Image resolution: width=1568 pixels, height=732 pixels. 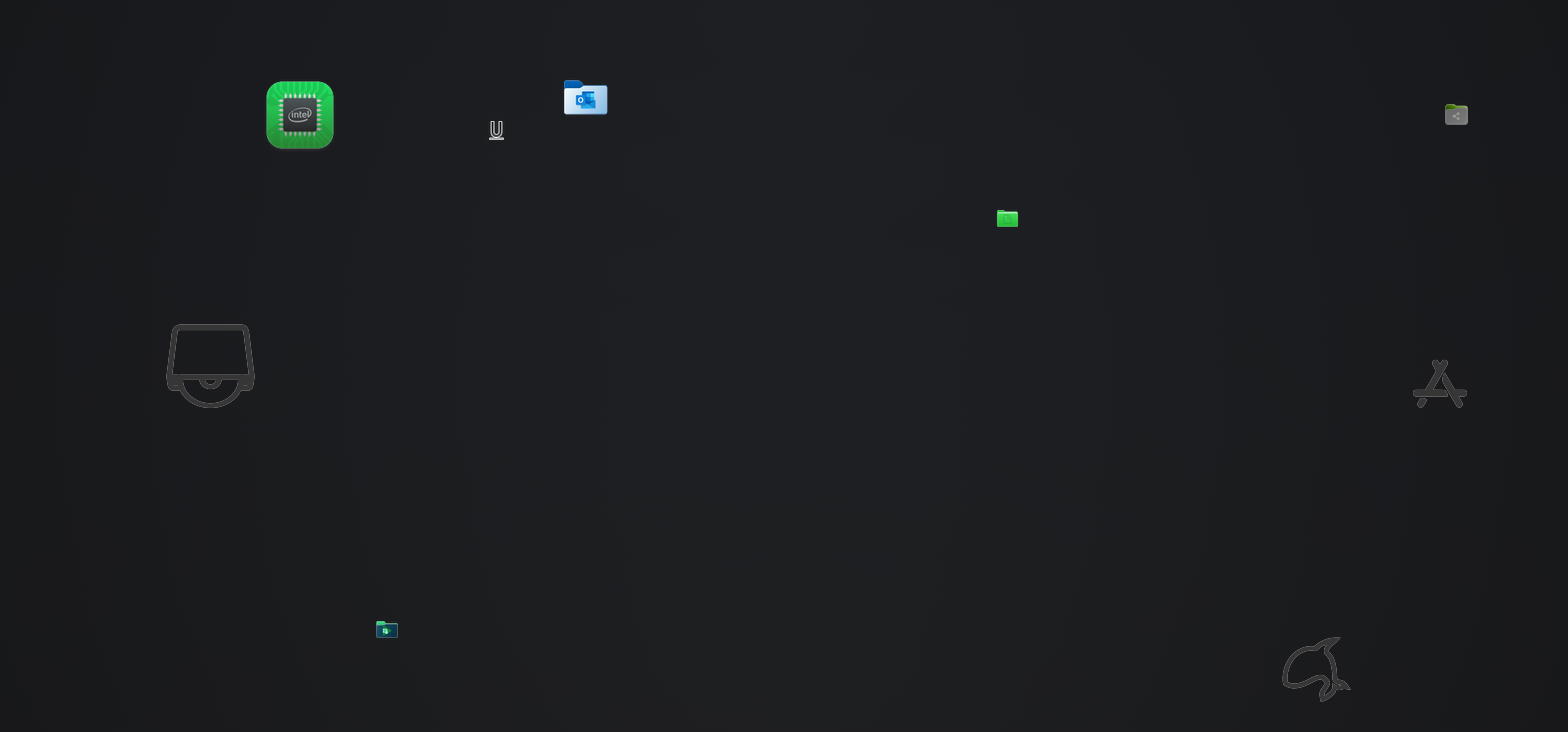 What do you see at coordinates (300, 115) in the screenshot?
I see `open hardware information utility` at bounding box center [300, 115].